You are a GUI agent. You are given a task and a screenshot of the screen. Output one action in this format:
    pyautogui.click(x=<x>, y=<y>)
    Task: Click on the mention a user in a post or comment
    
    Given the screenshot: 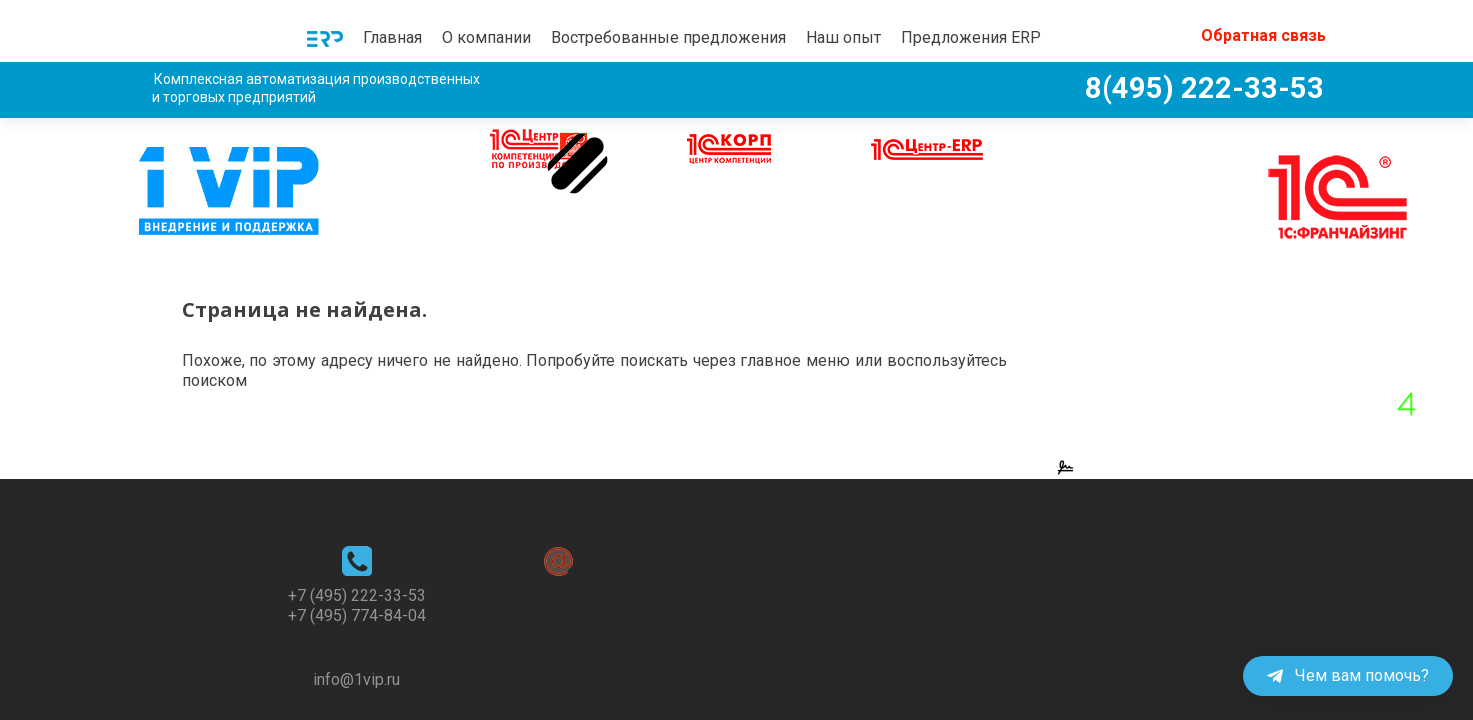 What is the action you would take?
    pyautogui.click(x=558, y=561)
    